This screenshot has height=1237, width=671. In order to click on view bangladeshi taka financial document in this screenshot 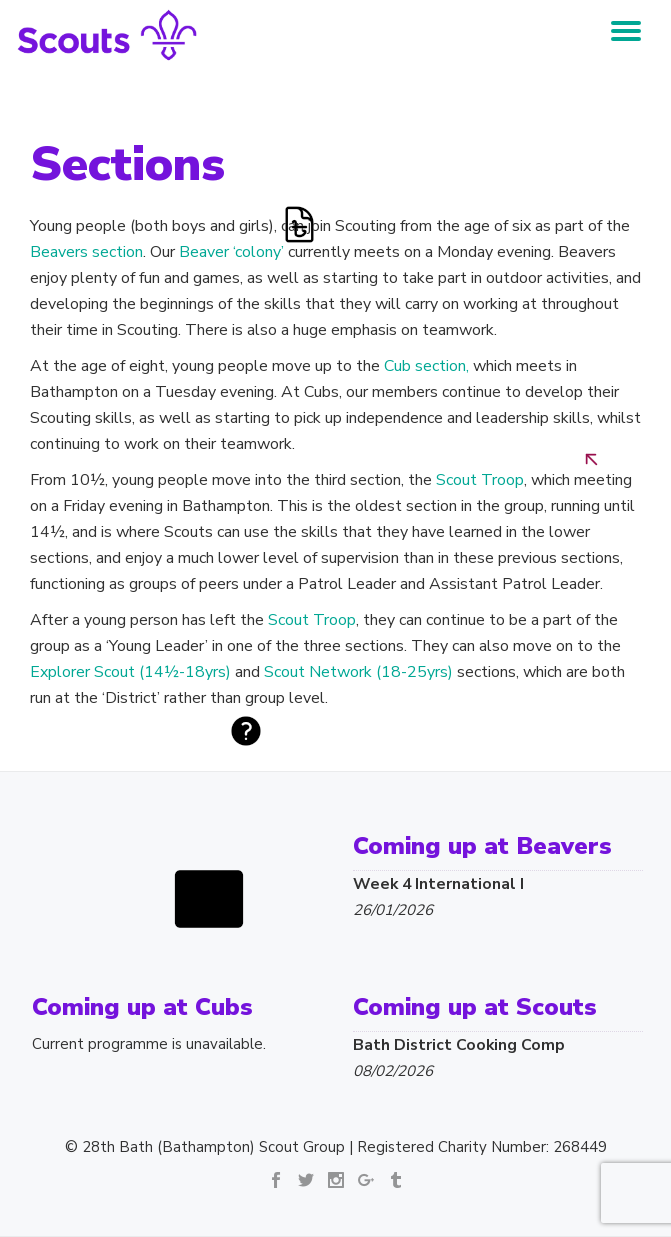, I will do `click(299, 224)`.